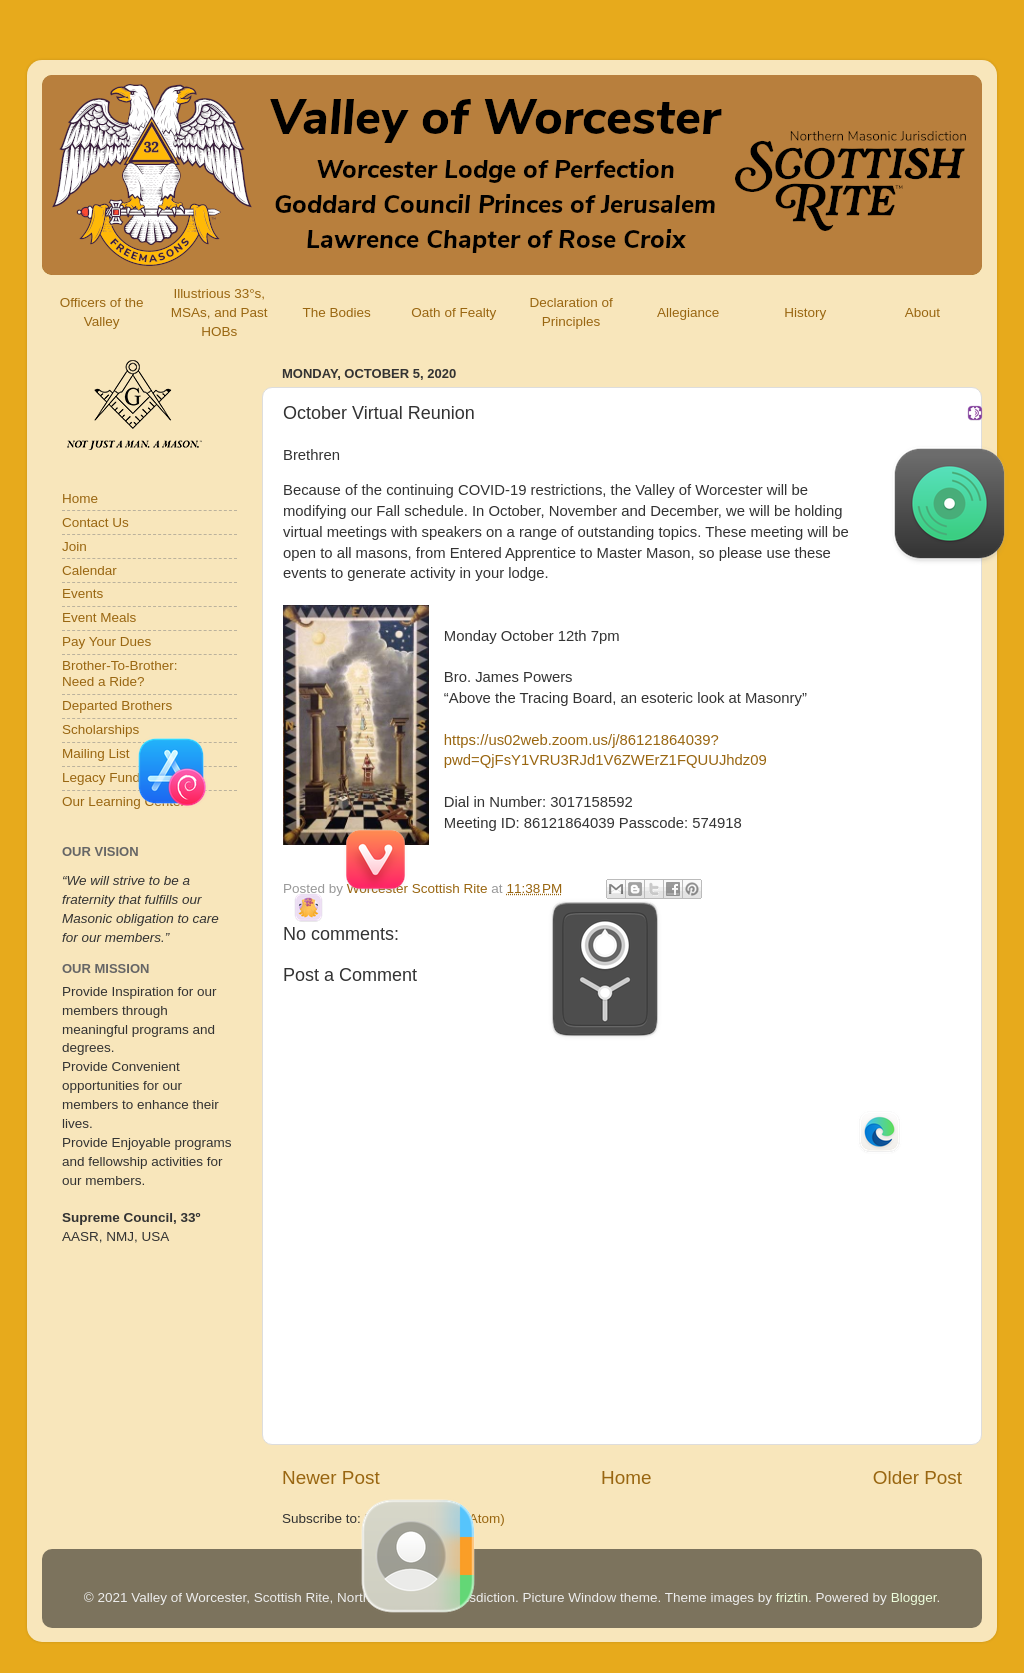 The image size is (1024, 1673). Describe the element at coordinates (879, 1131) in the screenshot. I see `open microsoft edge browser` at that location.